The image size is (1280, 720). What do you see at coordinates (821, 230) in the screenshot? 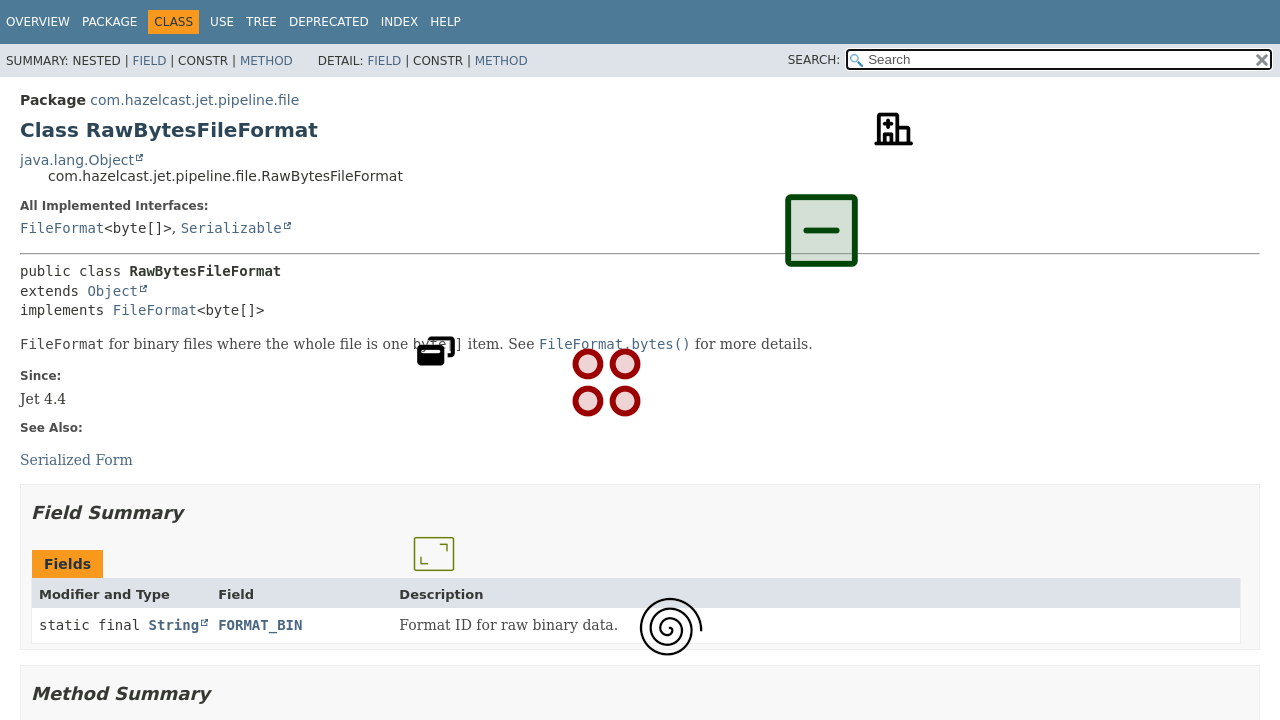
I see `collapse or minimize a section` at bounding box center [821, 230].